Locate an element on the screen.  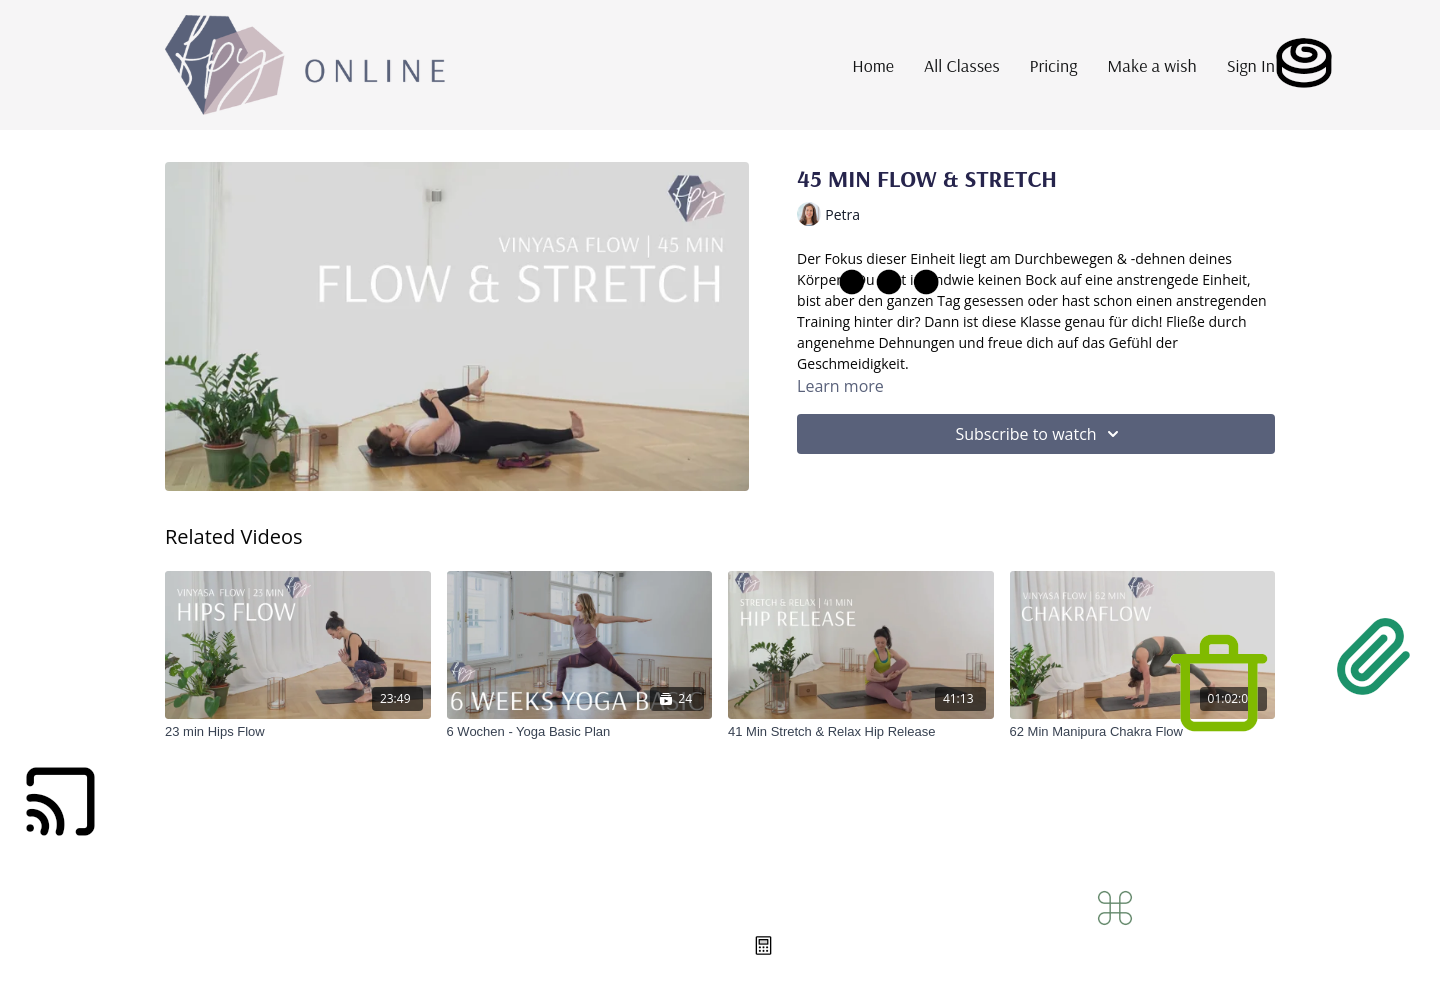
browse bakery or dessert options is located at coordinates (1304, 63).